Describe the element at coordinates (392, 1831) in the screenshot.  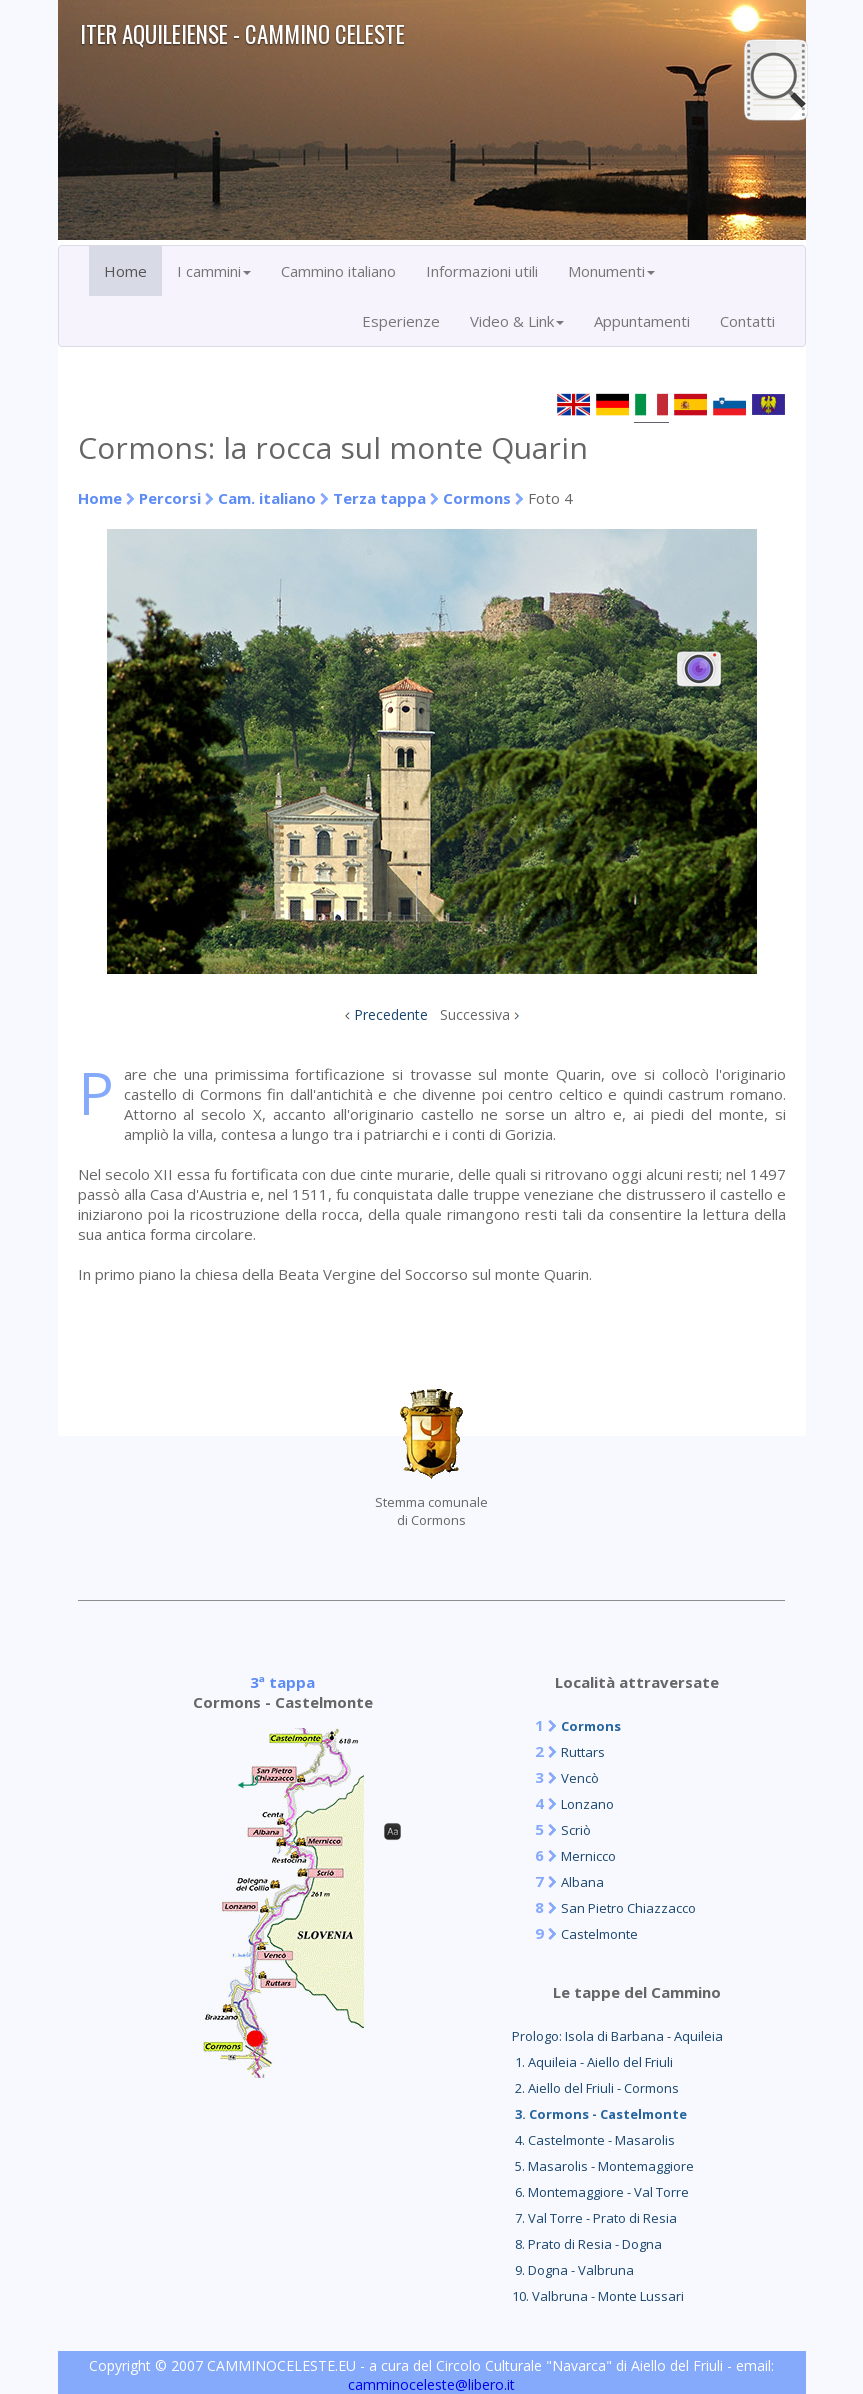
I see `open font management settings` at that location.